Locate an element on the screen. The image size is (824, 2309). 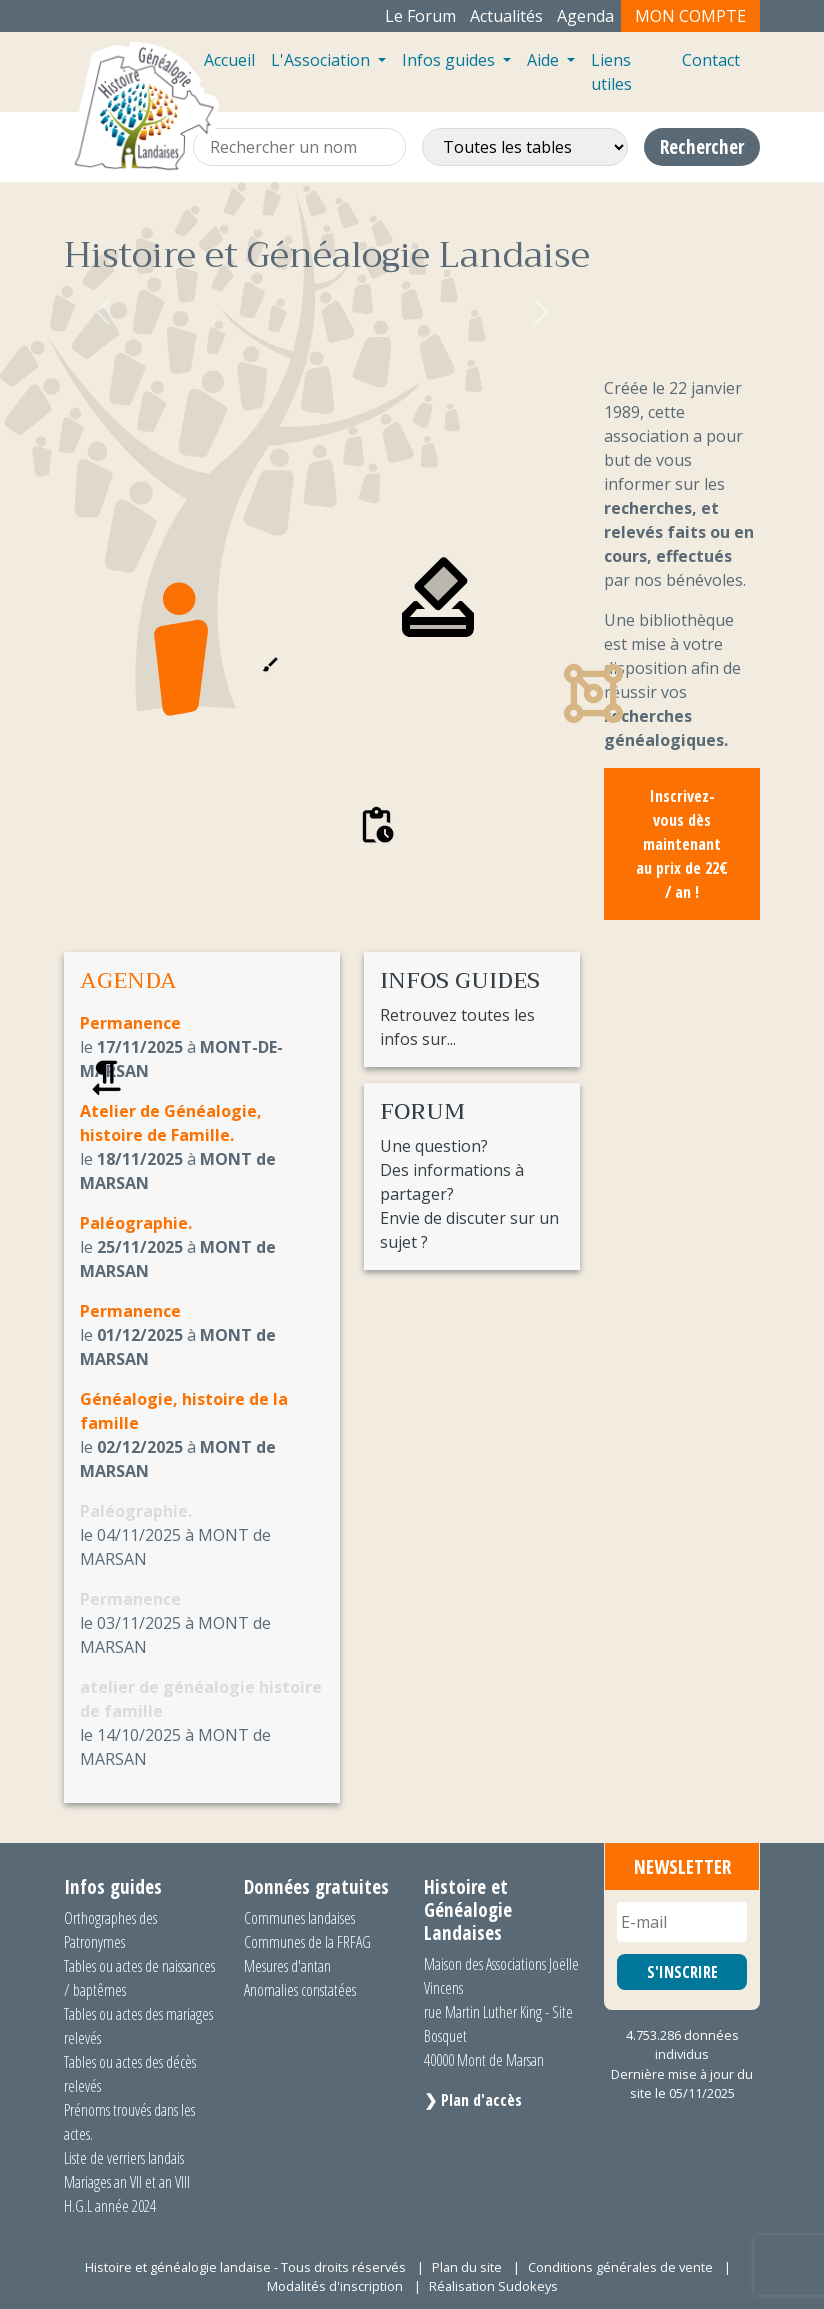
cast your vote or submit a ballot is located at coordinates (438, 597).